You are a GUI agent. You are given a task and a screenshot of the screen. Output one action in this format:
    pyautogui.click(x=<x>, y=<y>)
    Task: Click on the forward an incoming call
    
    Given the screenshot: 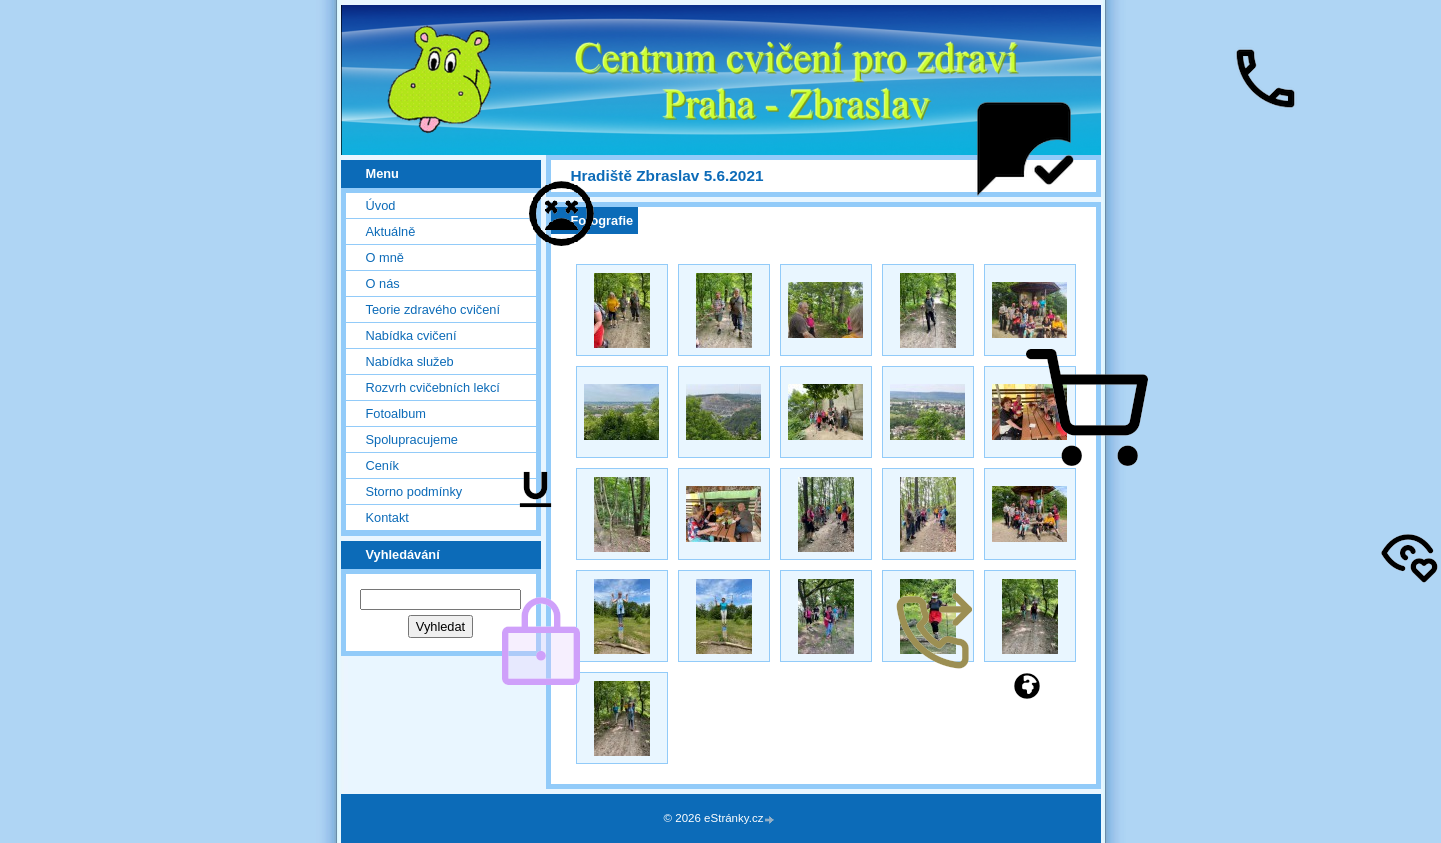 What is the action you would take?
    pyautogui.click(x=932, y=632)
    